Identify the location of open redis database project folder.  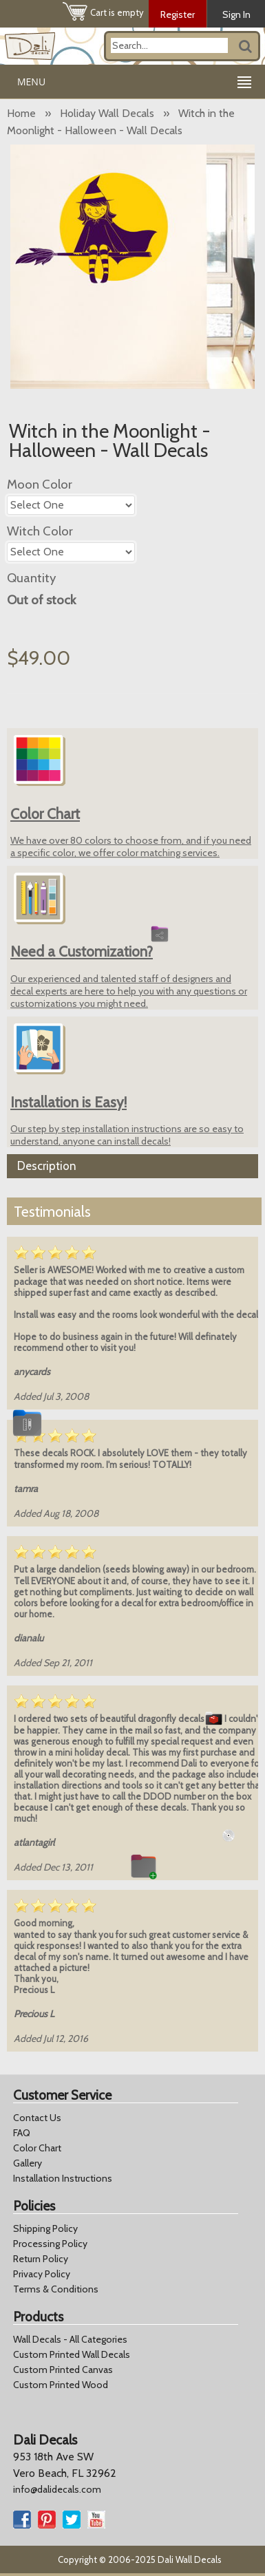
(213, 1718).